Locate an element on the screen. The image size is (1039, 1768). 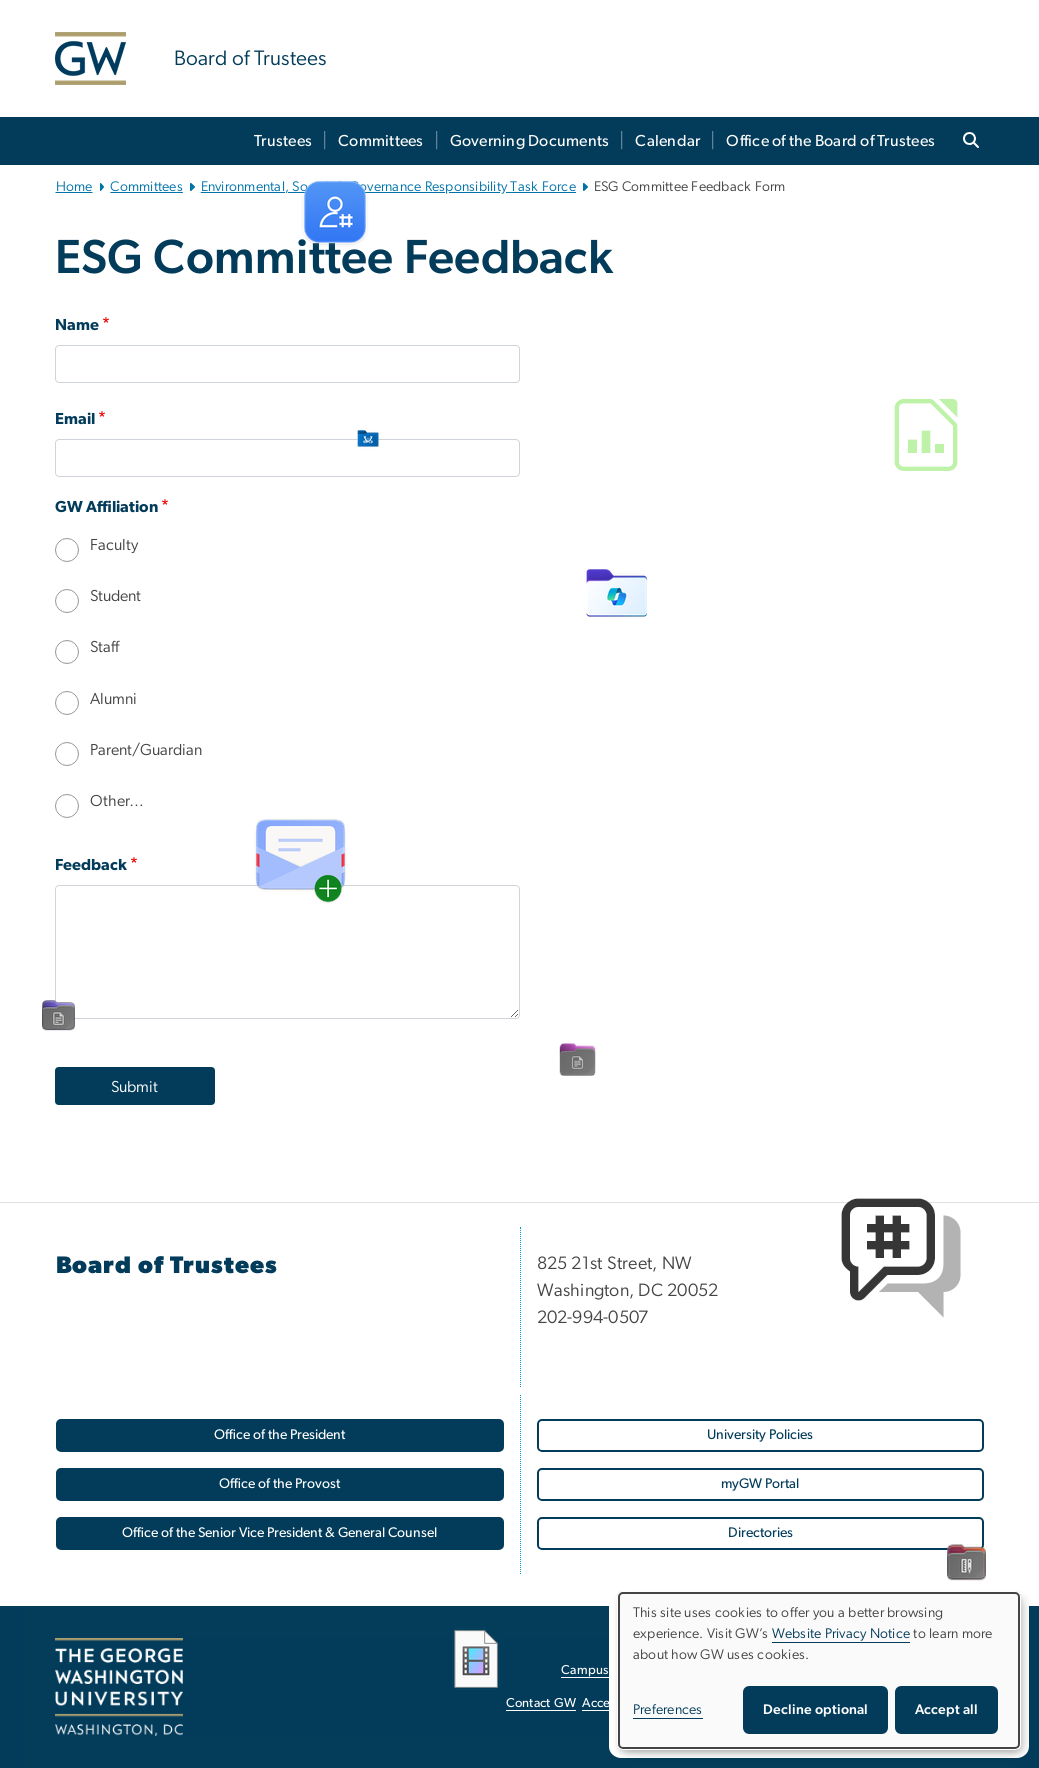
open a video file is located at coordinates (476, 1659).